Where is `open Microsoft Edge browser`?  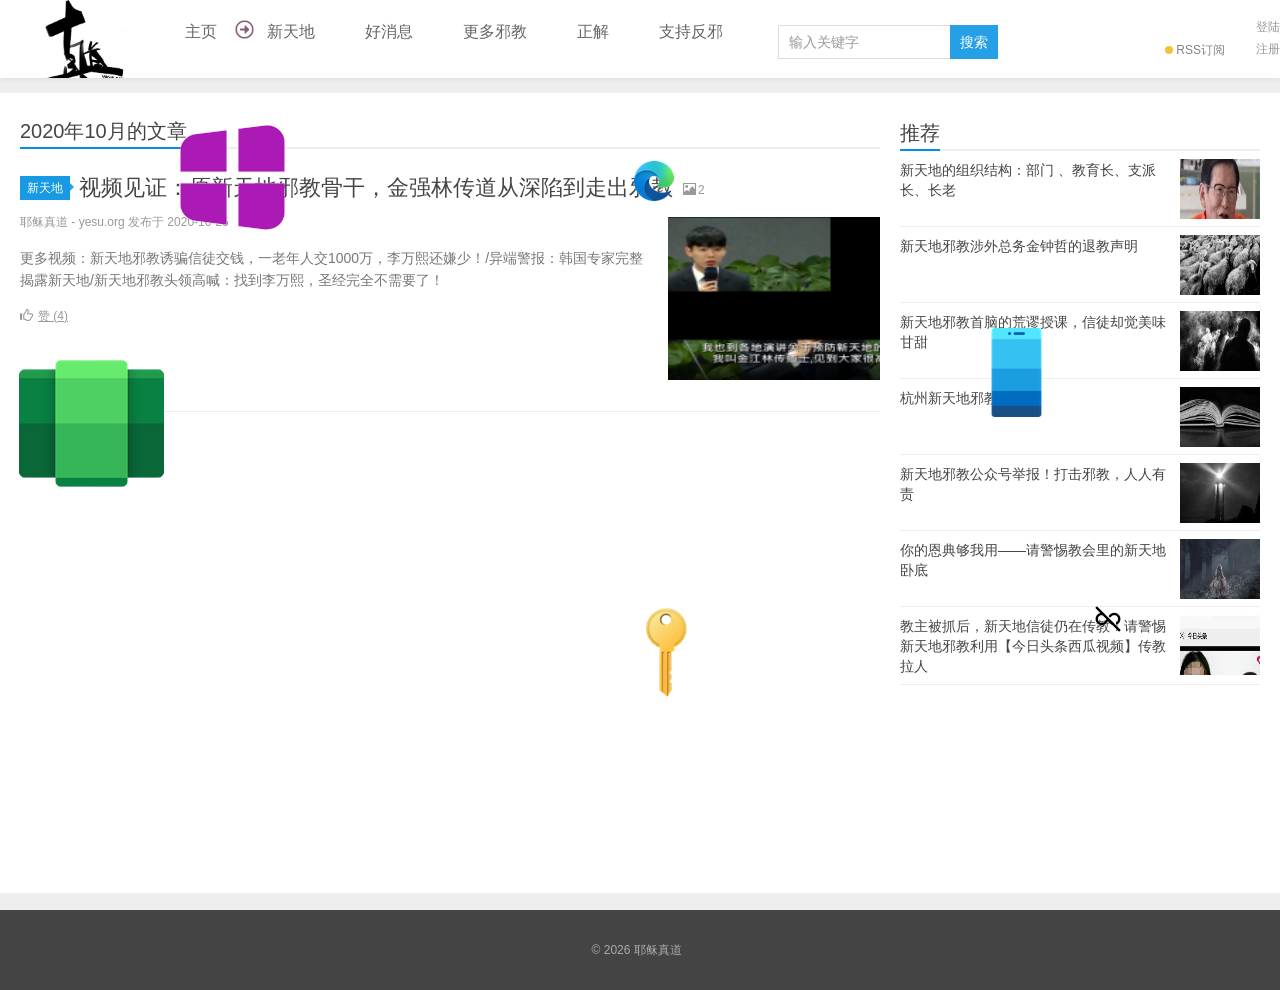
open Microsoft Edge browser is located at coordinates (654, 181).